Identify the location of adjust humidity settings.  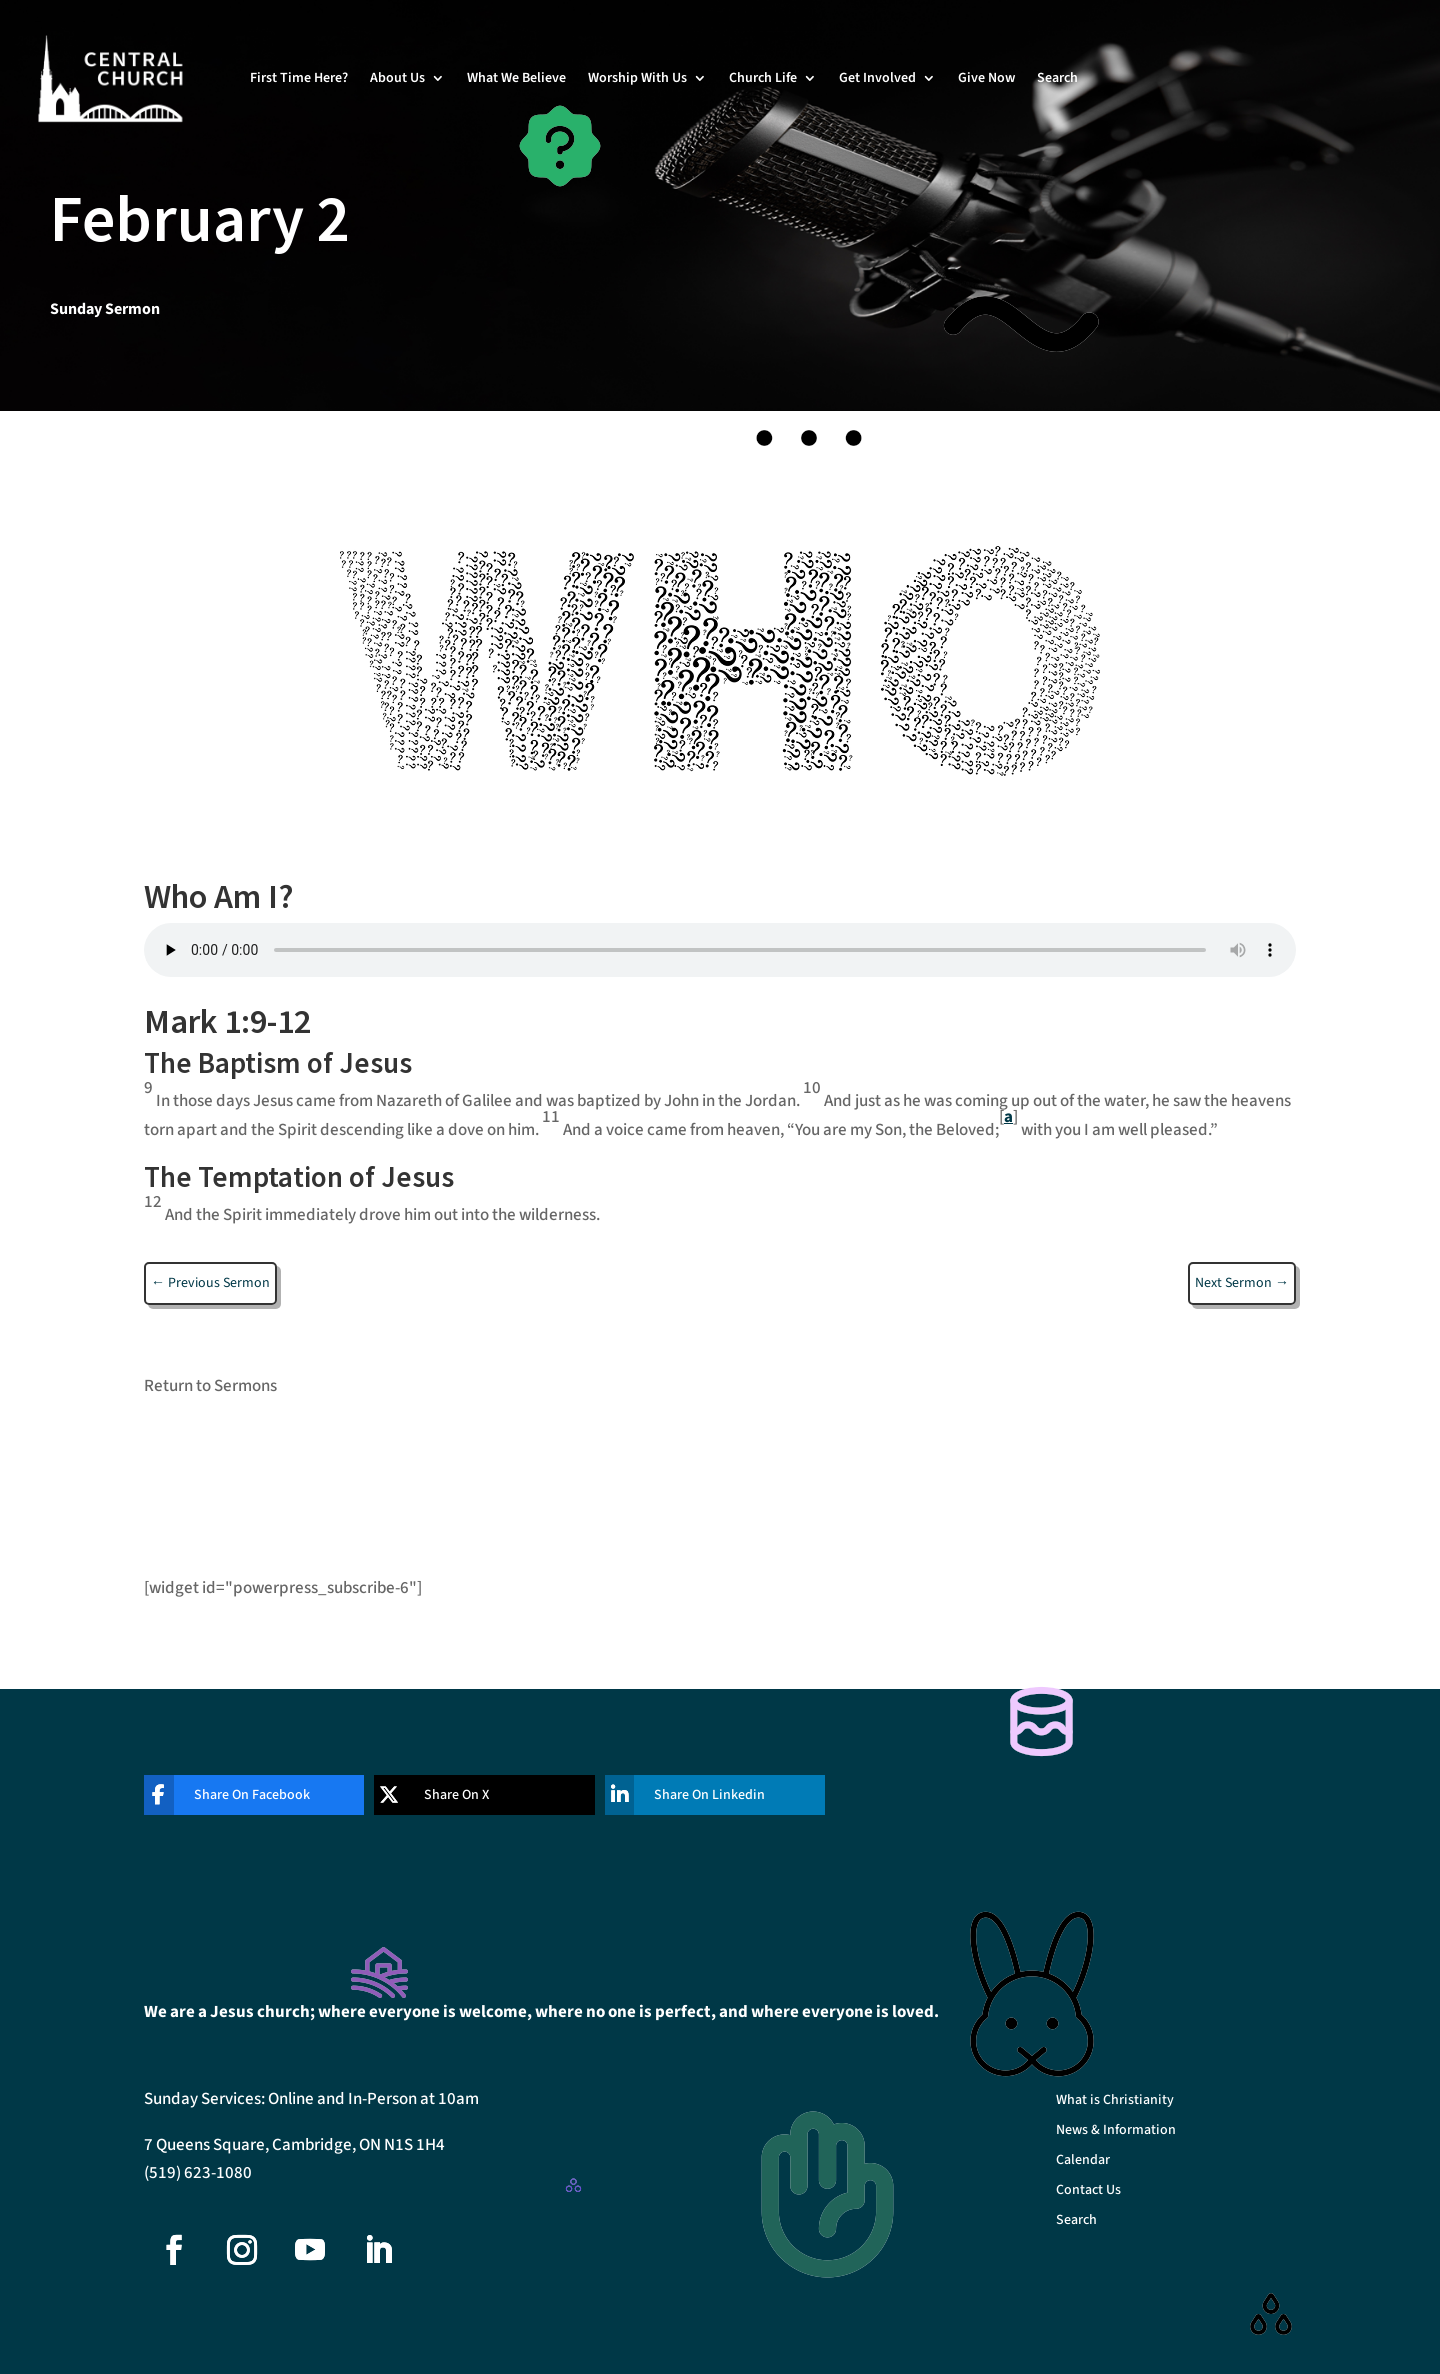
(1271, 2314).